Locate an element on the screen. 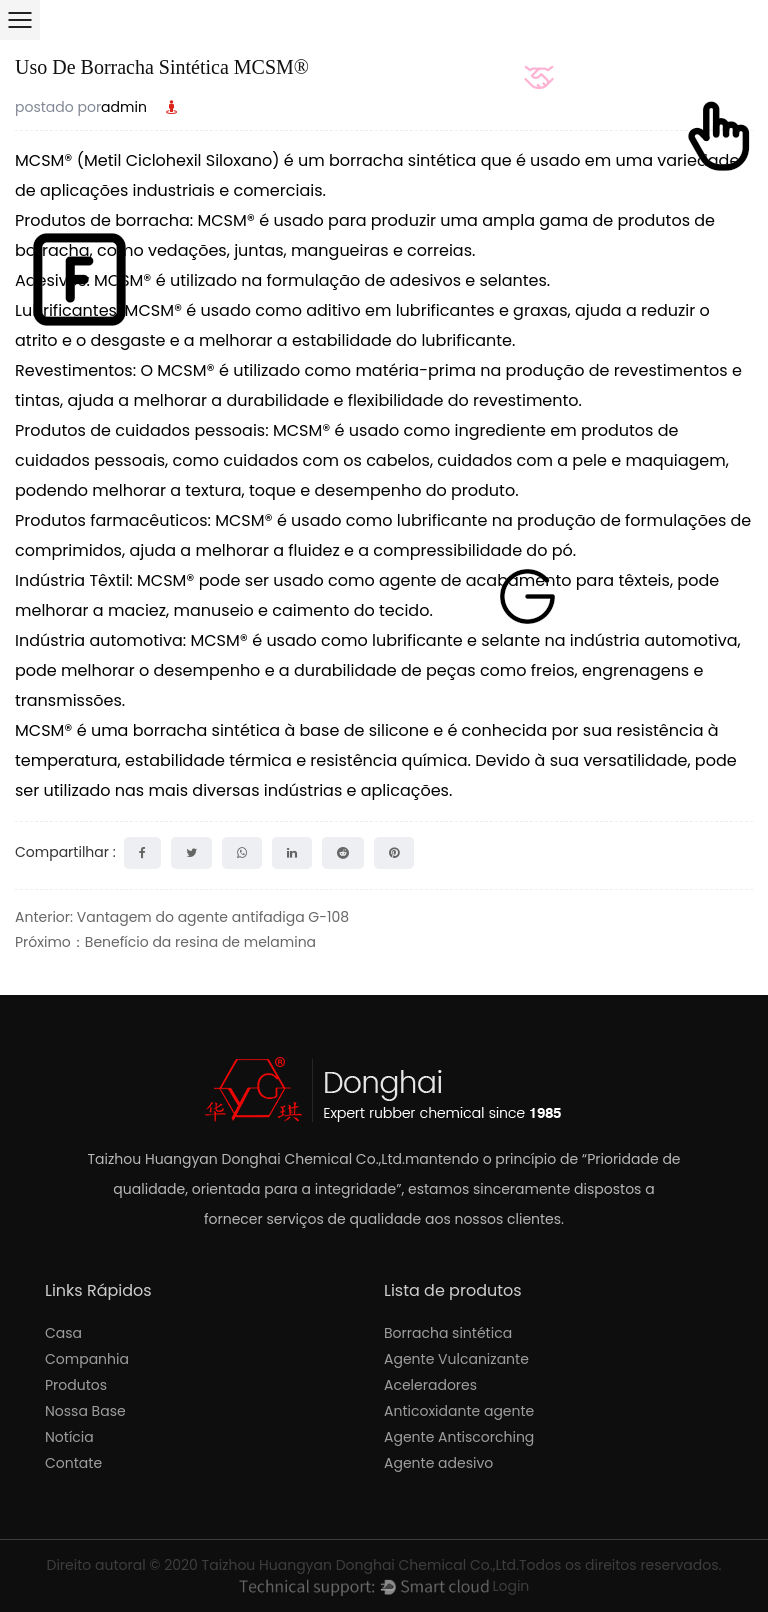 The image size is (768, 1612). facebook app or social media shortcut is located at coordinates (79, 279).